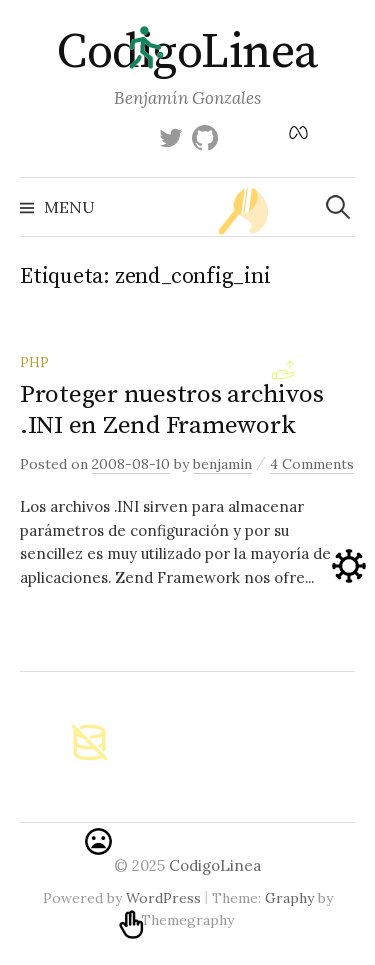 Image resolution: width=375 pixels, height=965 pixels. What do you see at coordinates (98, 841) in the screenshot?
I see `indicate a negative reaction or feedback` at bounding box center [98, 841].